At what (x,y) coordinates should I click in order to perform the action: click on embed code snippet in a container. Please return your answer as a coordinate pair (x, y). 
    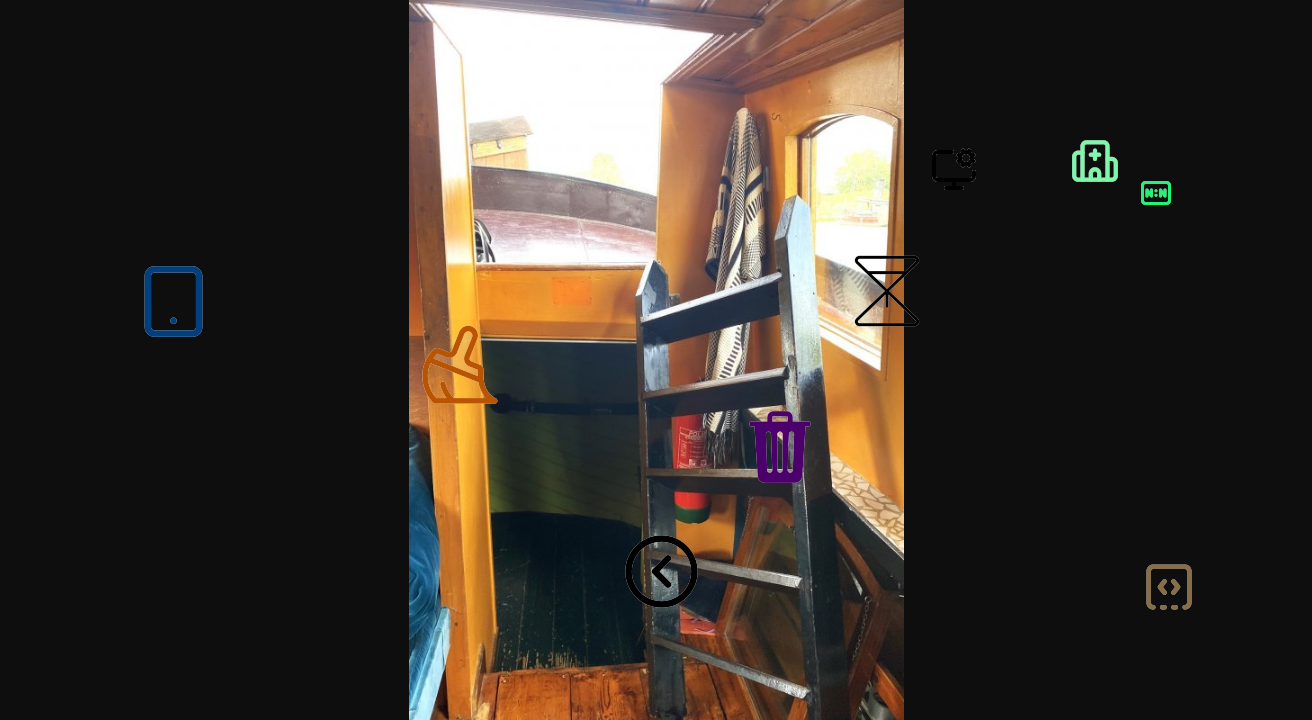
    Looking at the image, I should click on (1169, 587).